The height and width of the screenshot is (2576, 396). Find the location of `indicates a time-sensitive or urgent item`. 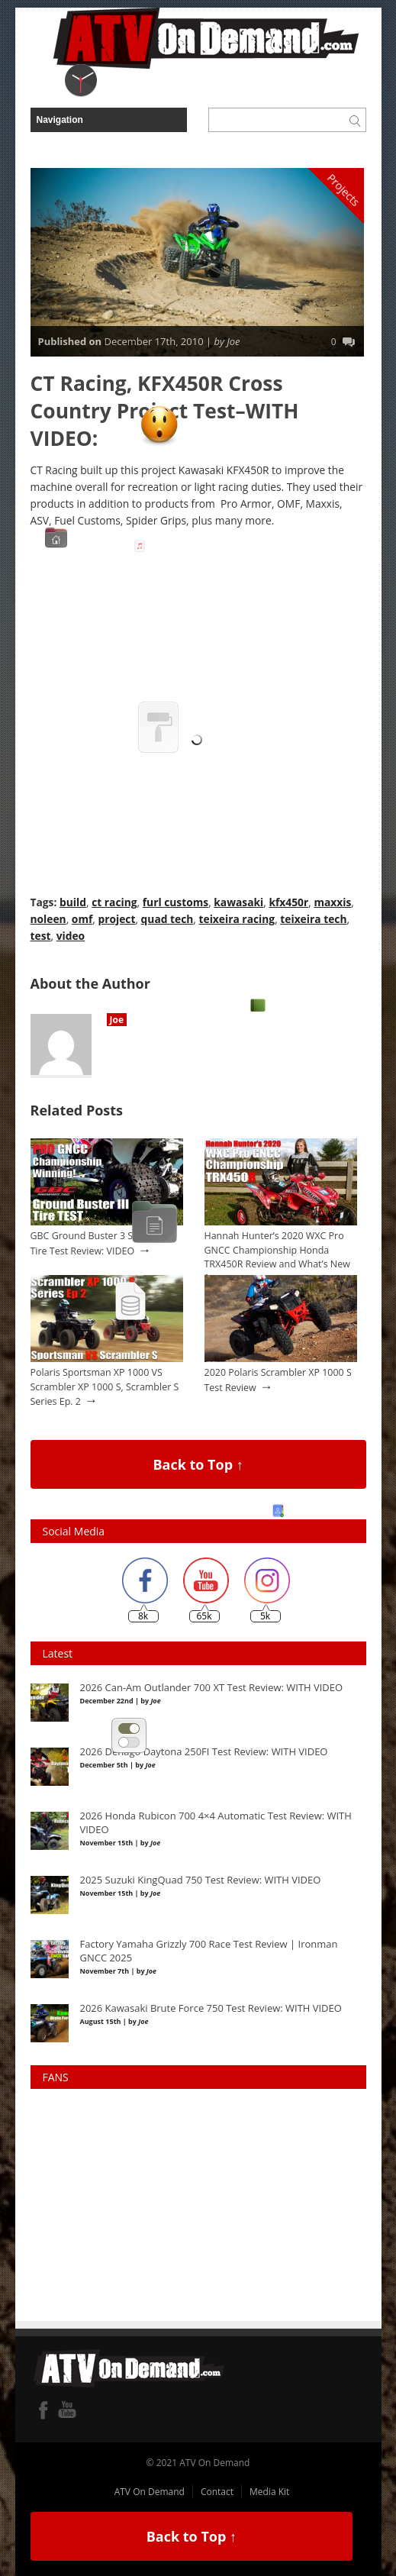

indicates a time-sensitive or urgent item is located at coordinates (81, 80).